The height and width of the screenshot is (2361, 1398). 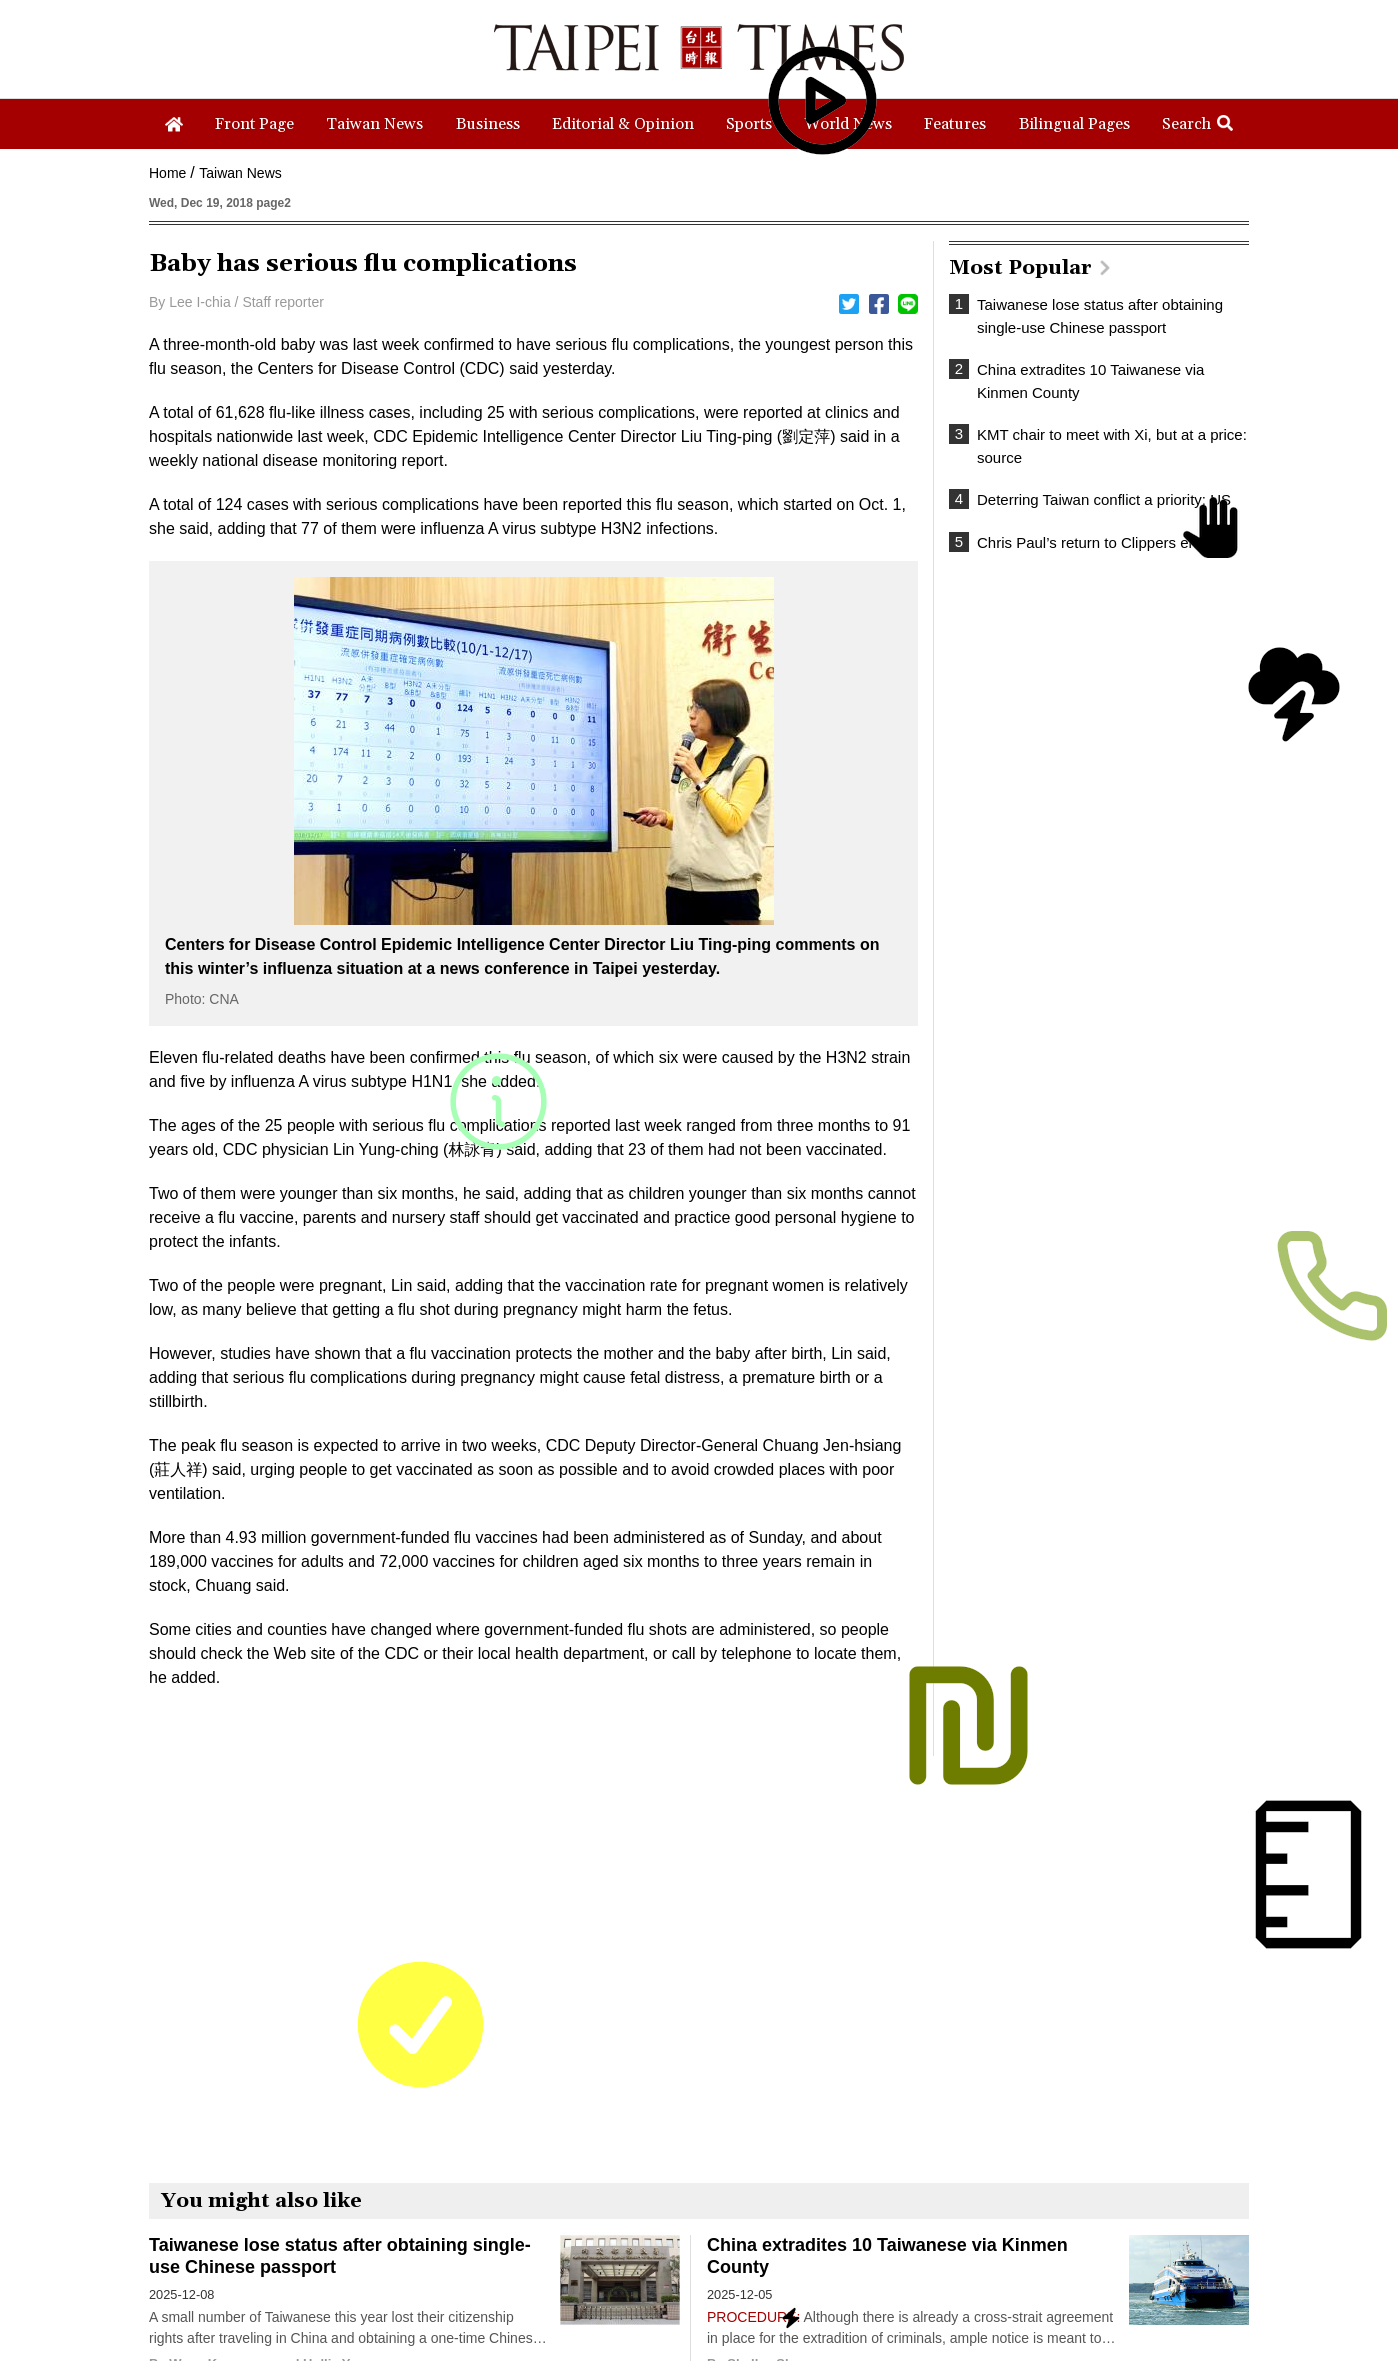 What do you see at coordinates (1332, 1286) in the screenshot?
I see `make a phone call` at bounding box center [1332, 1286].